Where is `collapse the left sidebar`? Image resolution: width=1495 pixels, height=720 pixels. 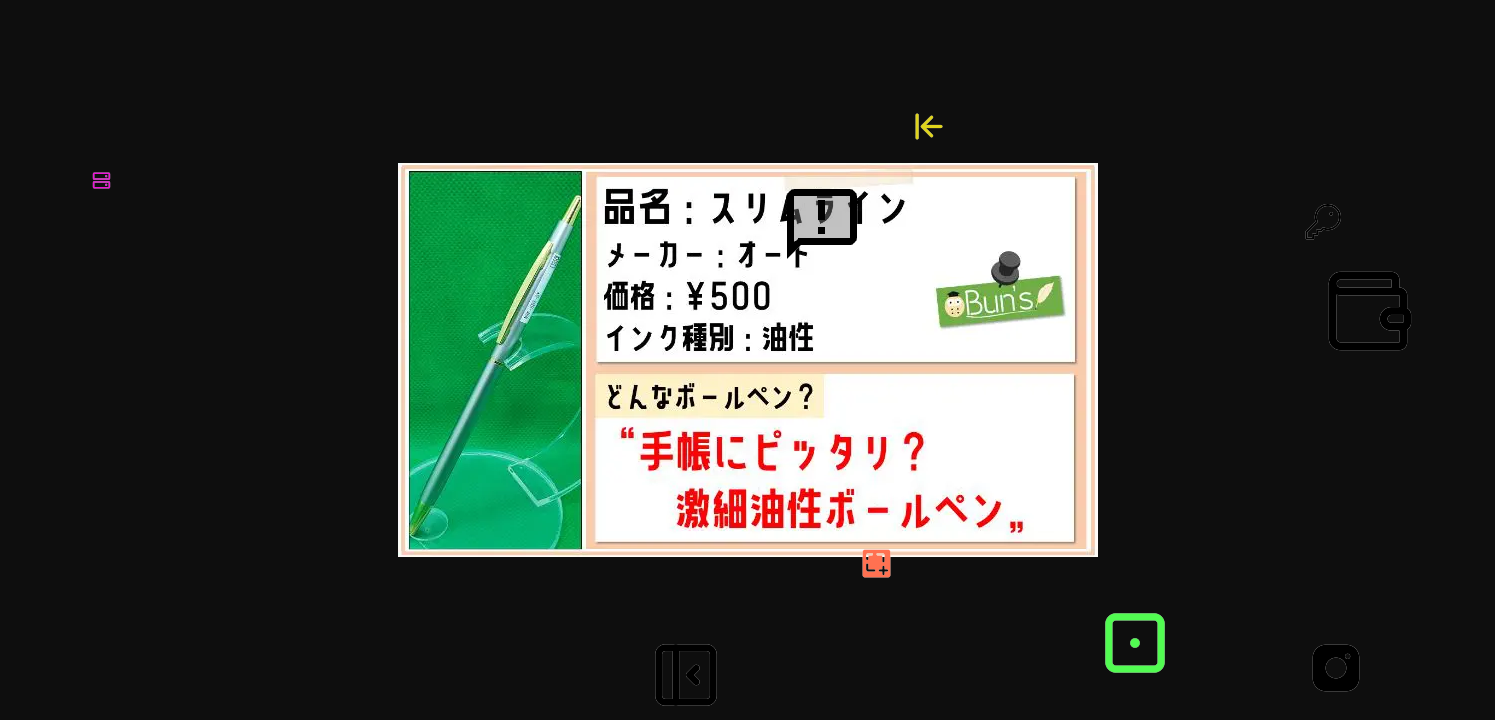 collapse the left sidebar is located at coordinates (686, 675).